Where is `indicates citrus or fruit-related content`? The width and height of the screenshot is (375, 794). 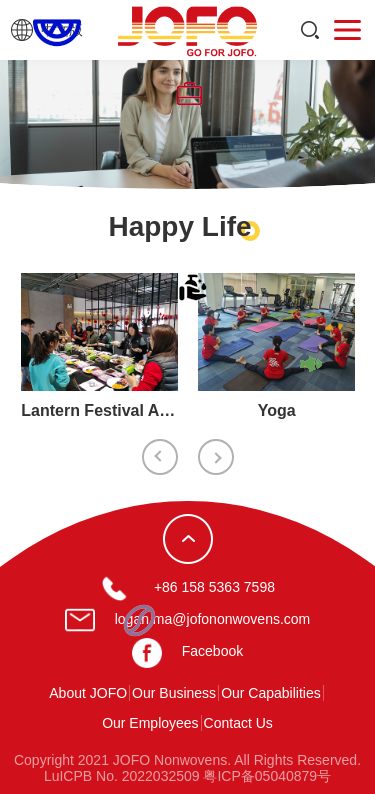 indicates citrus or fruit-related content is located at coordinates (57, 29).